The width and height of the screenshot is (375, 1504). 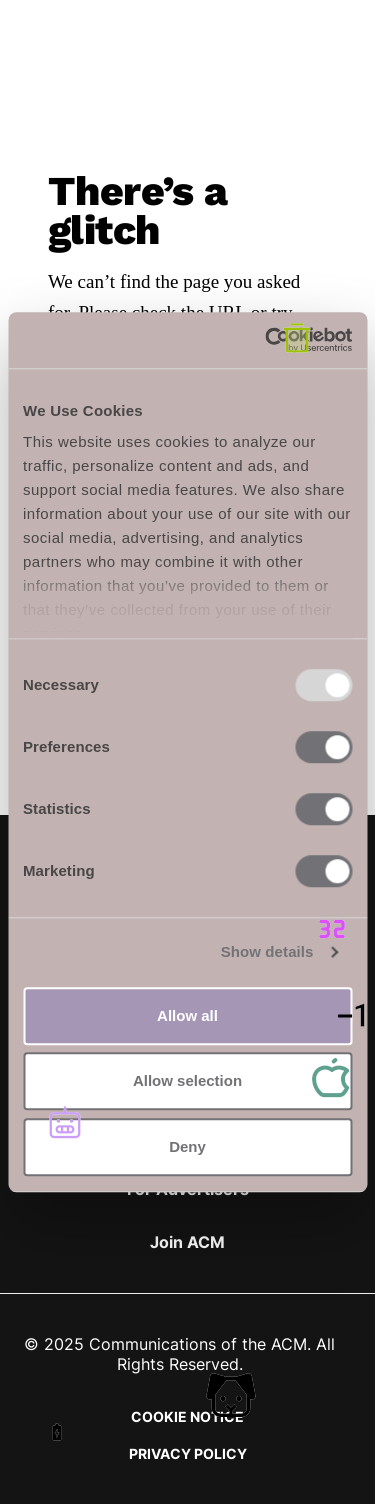 I want to click on decrease exposure by one stop, so click(x=352, y=1016).